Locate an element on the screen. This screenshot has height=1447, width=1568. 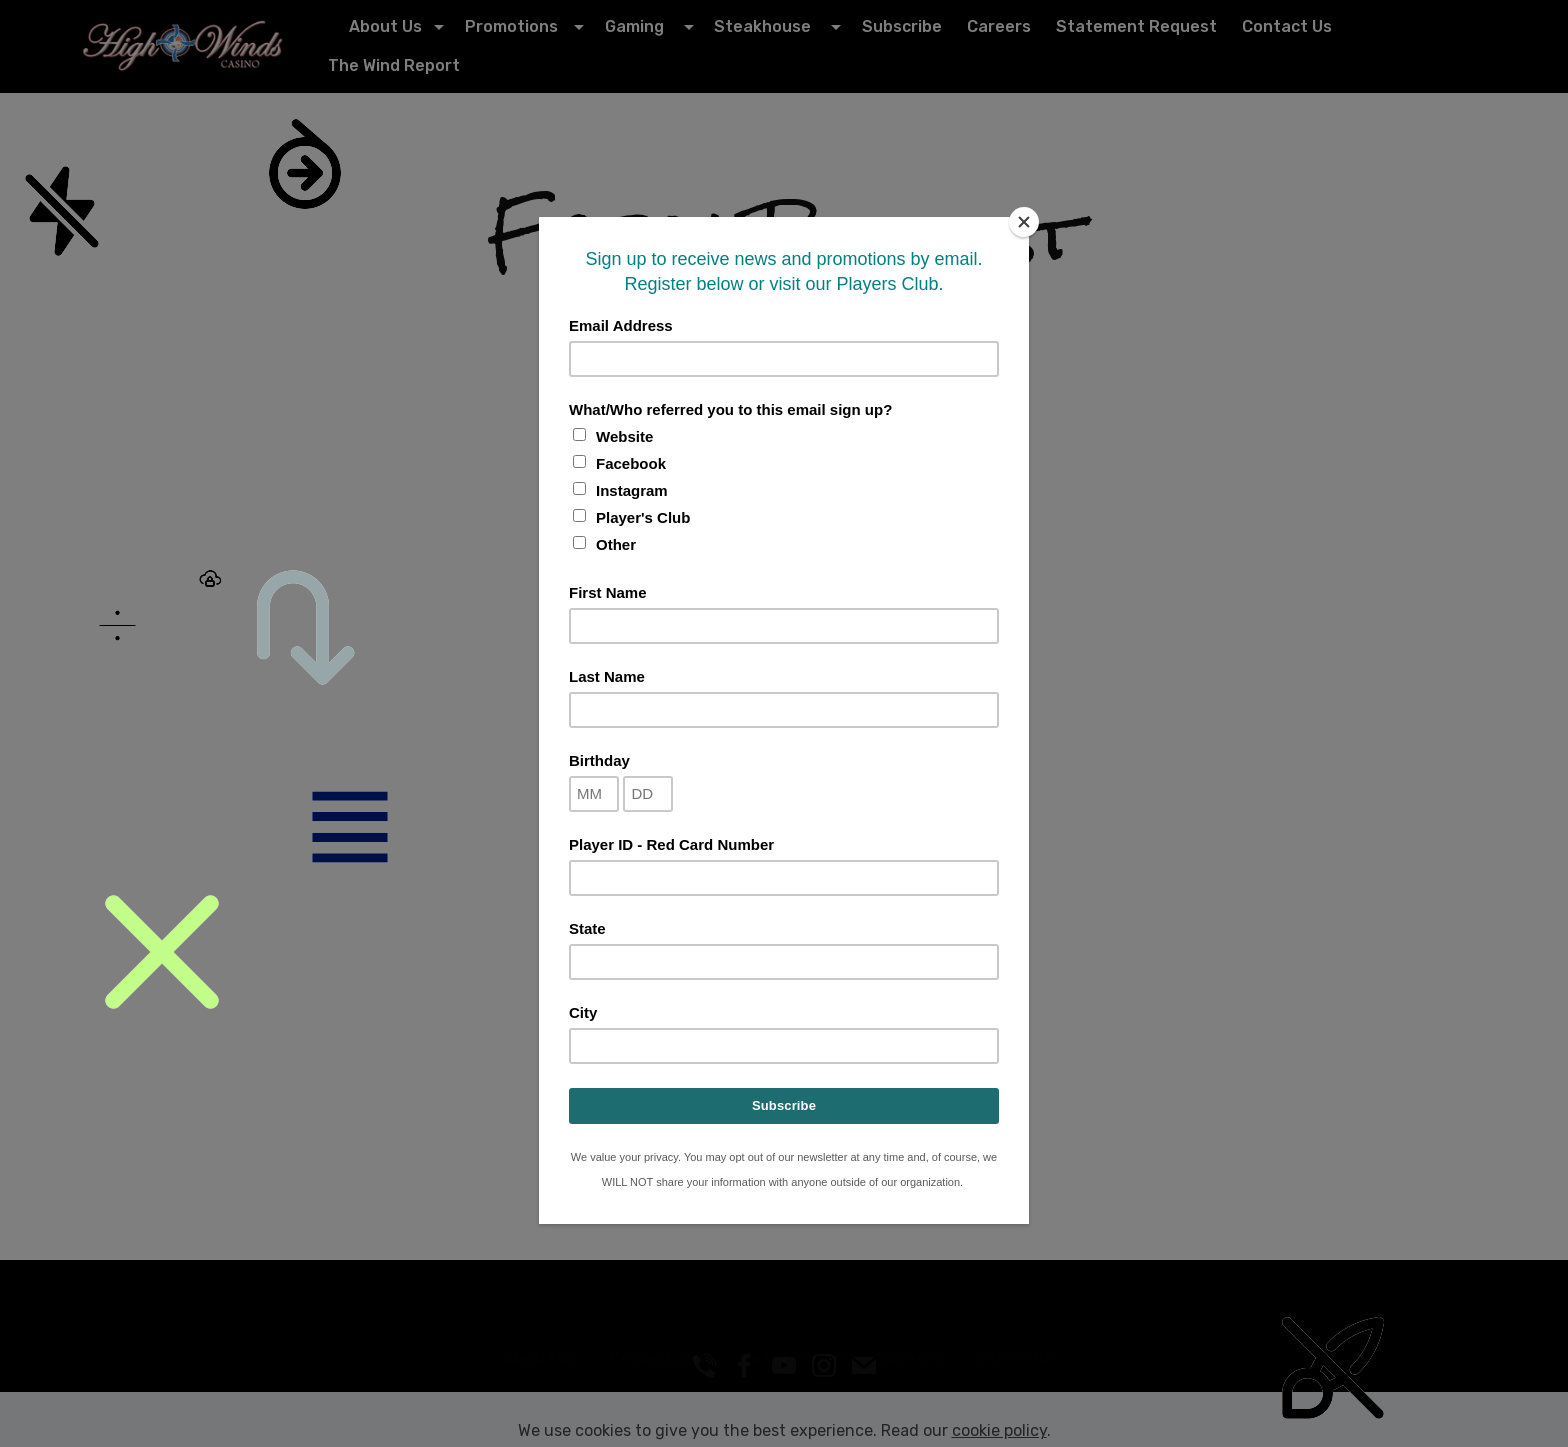
navigate to Doctrine PHP library documentation is located at coordinates (305, 164).